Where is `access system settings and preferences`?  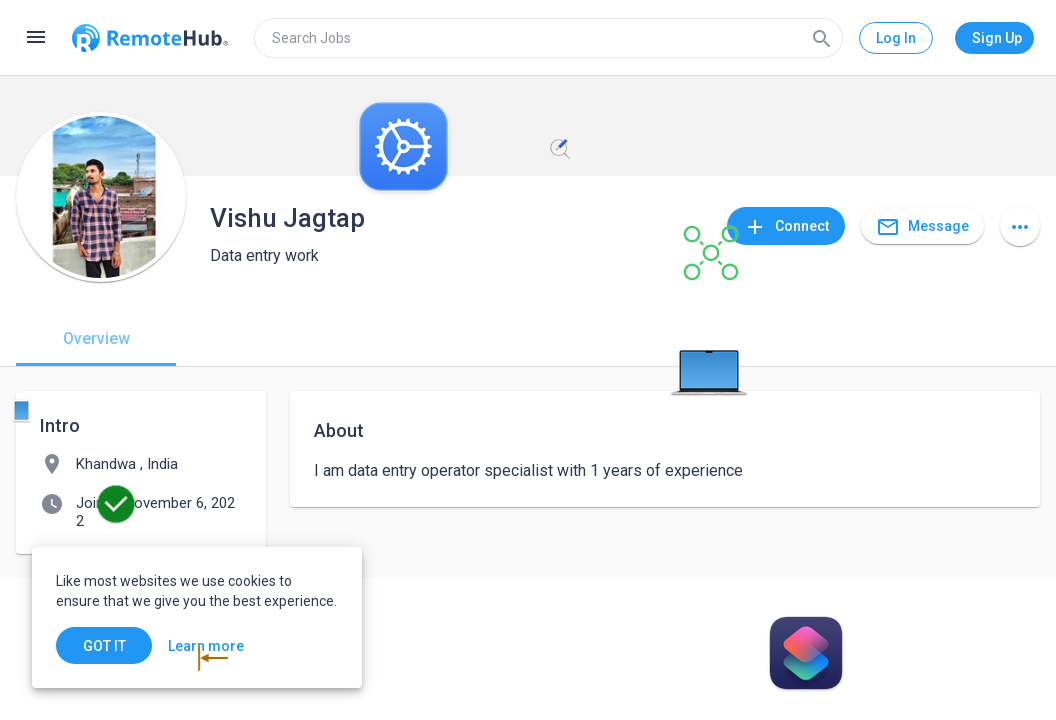
access system settings and preferences is located at coordinates (403, 146).